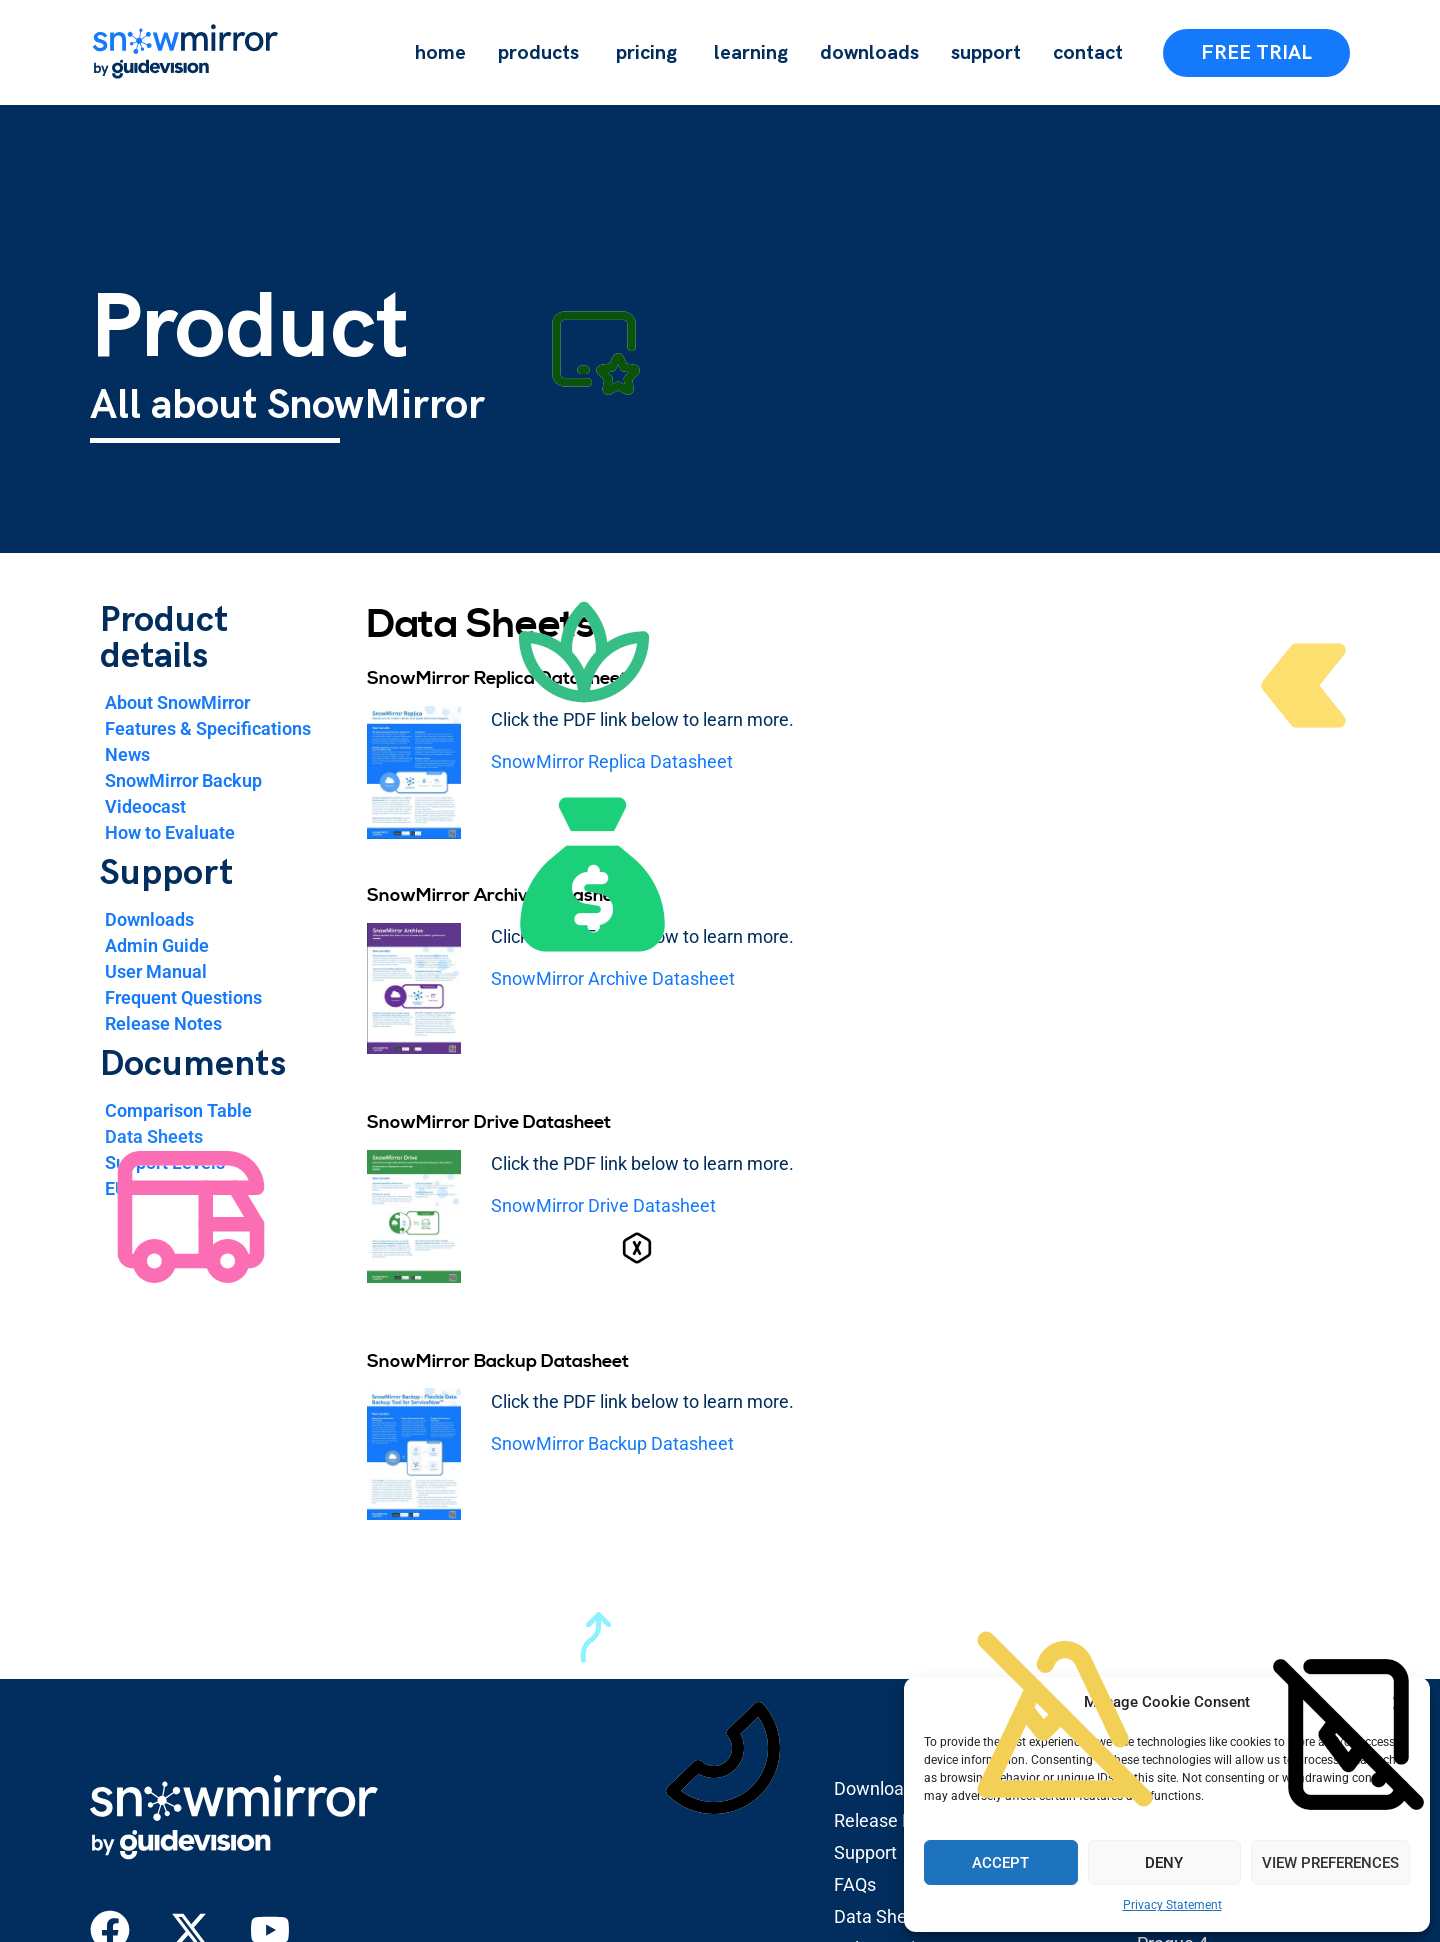 This screenshot has width=1440, height=1942. Describe the element at coordinates (637, 1248) in the screenshot. I see `close or cancel action` at that location.